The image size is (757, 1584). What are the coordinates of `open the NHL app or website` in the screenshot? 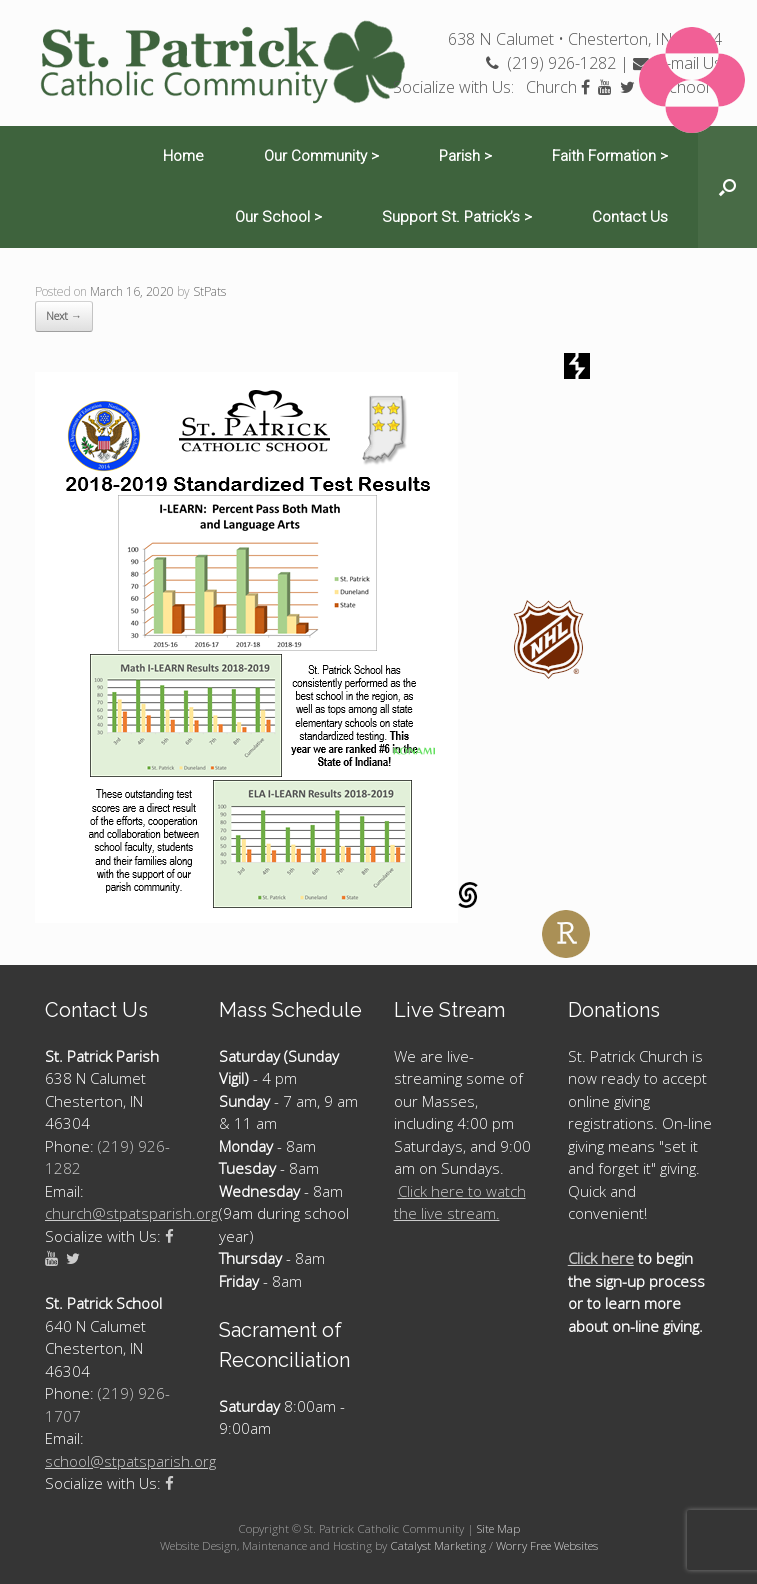 It's located at (548, 639).